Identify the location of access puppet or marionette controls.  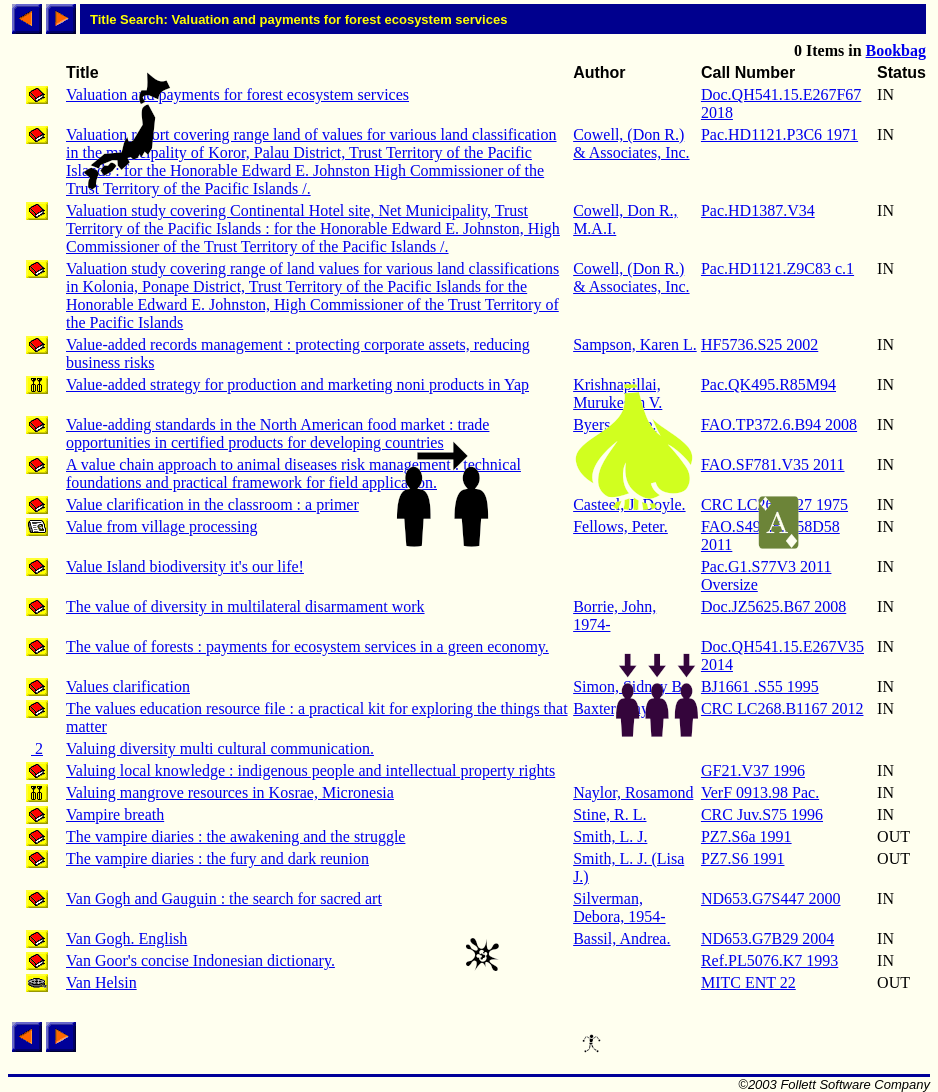
(591, 1043).